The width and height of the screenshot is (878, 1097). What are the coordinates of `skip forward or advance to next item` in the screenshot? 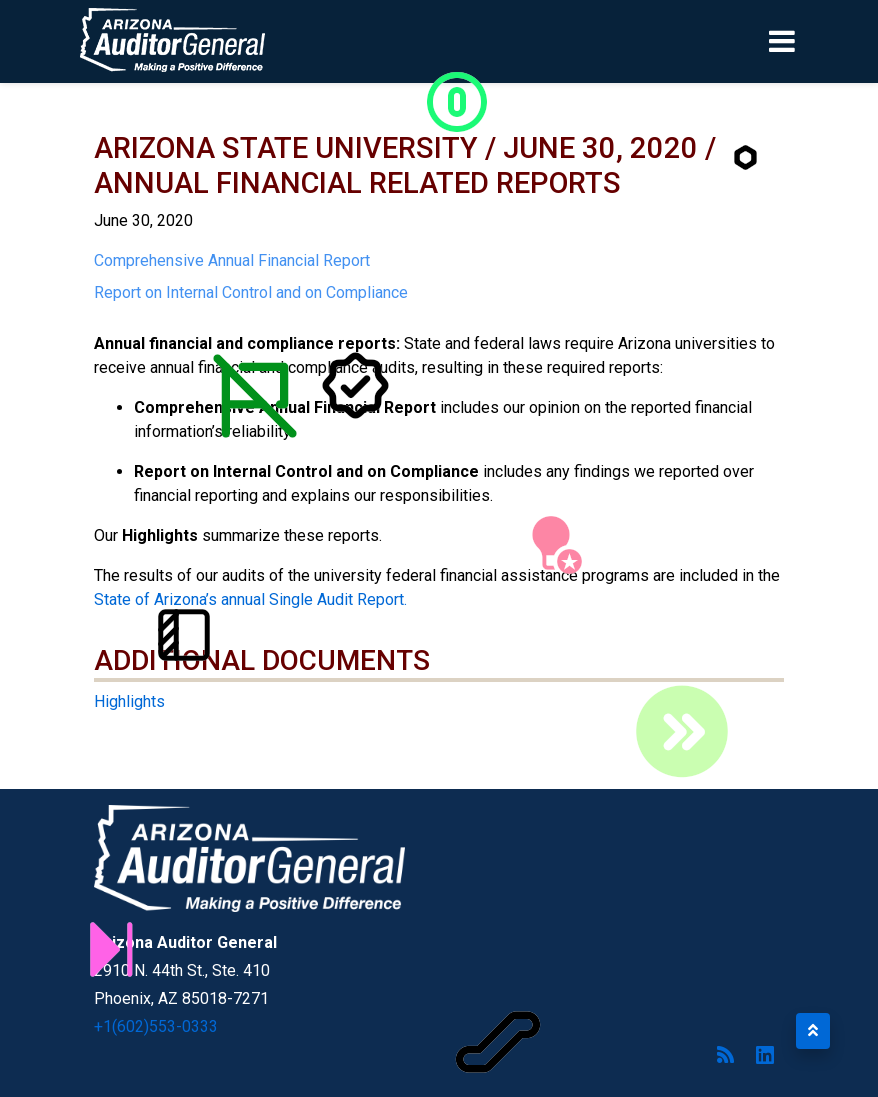 It's located at (682, 732).